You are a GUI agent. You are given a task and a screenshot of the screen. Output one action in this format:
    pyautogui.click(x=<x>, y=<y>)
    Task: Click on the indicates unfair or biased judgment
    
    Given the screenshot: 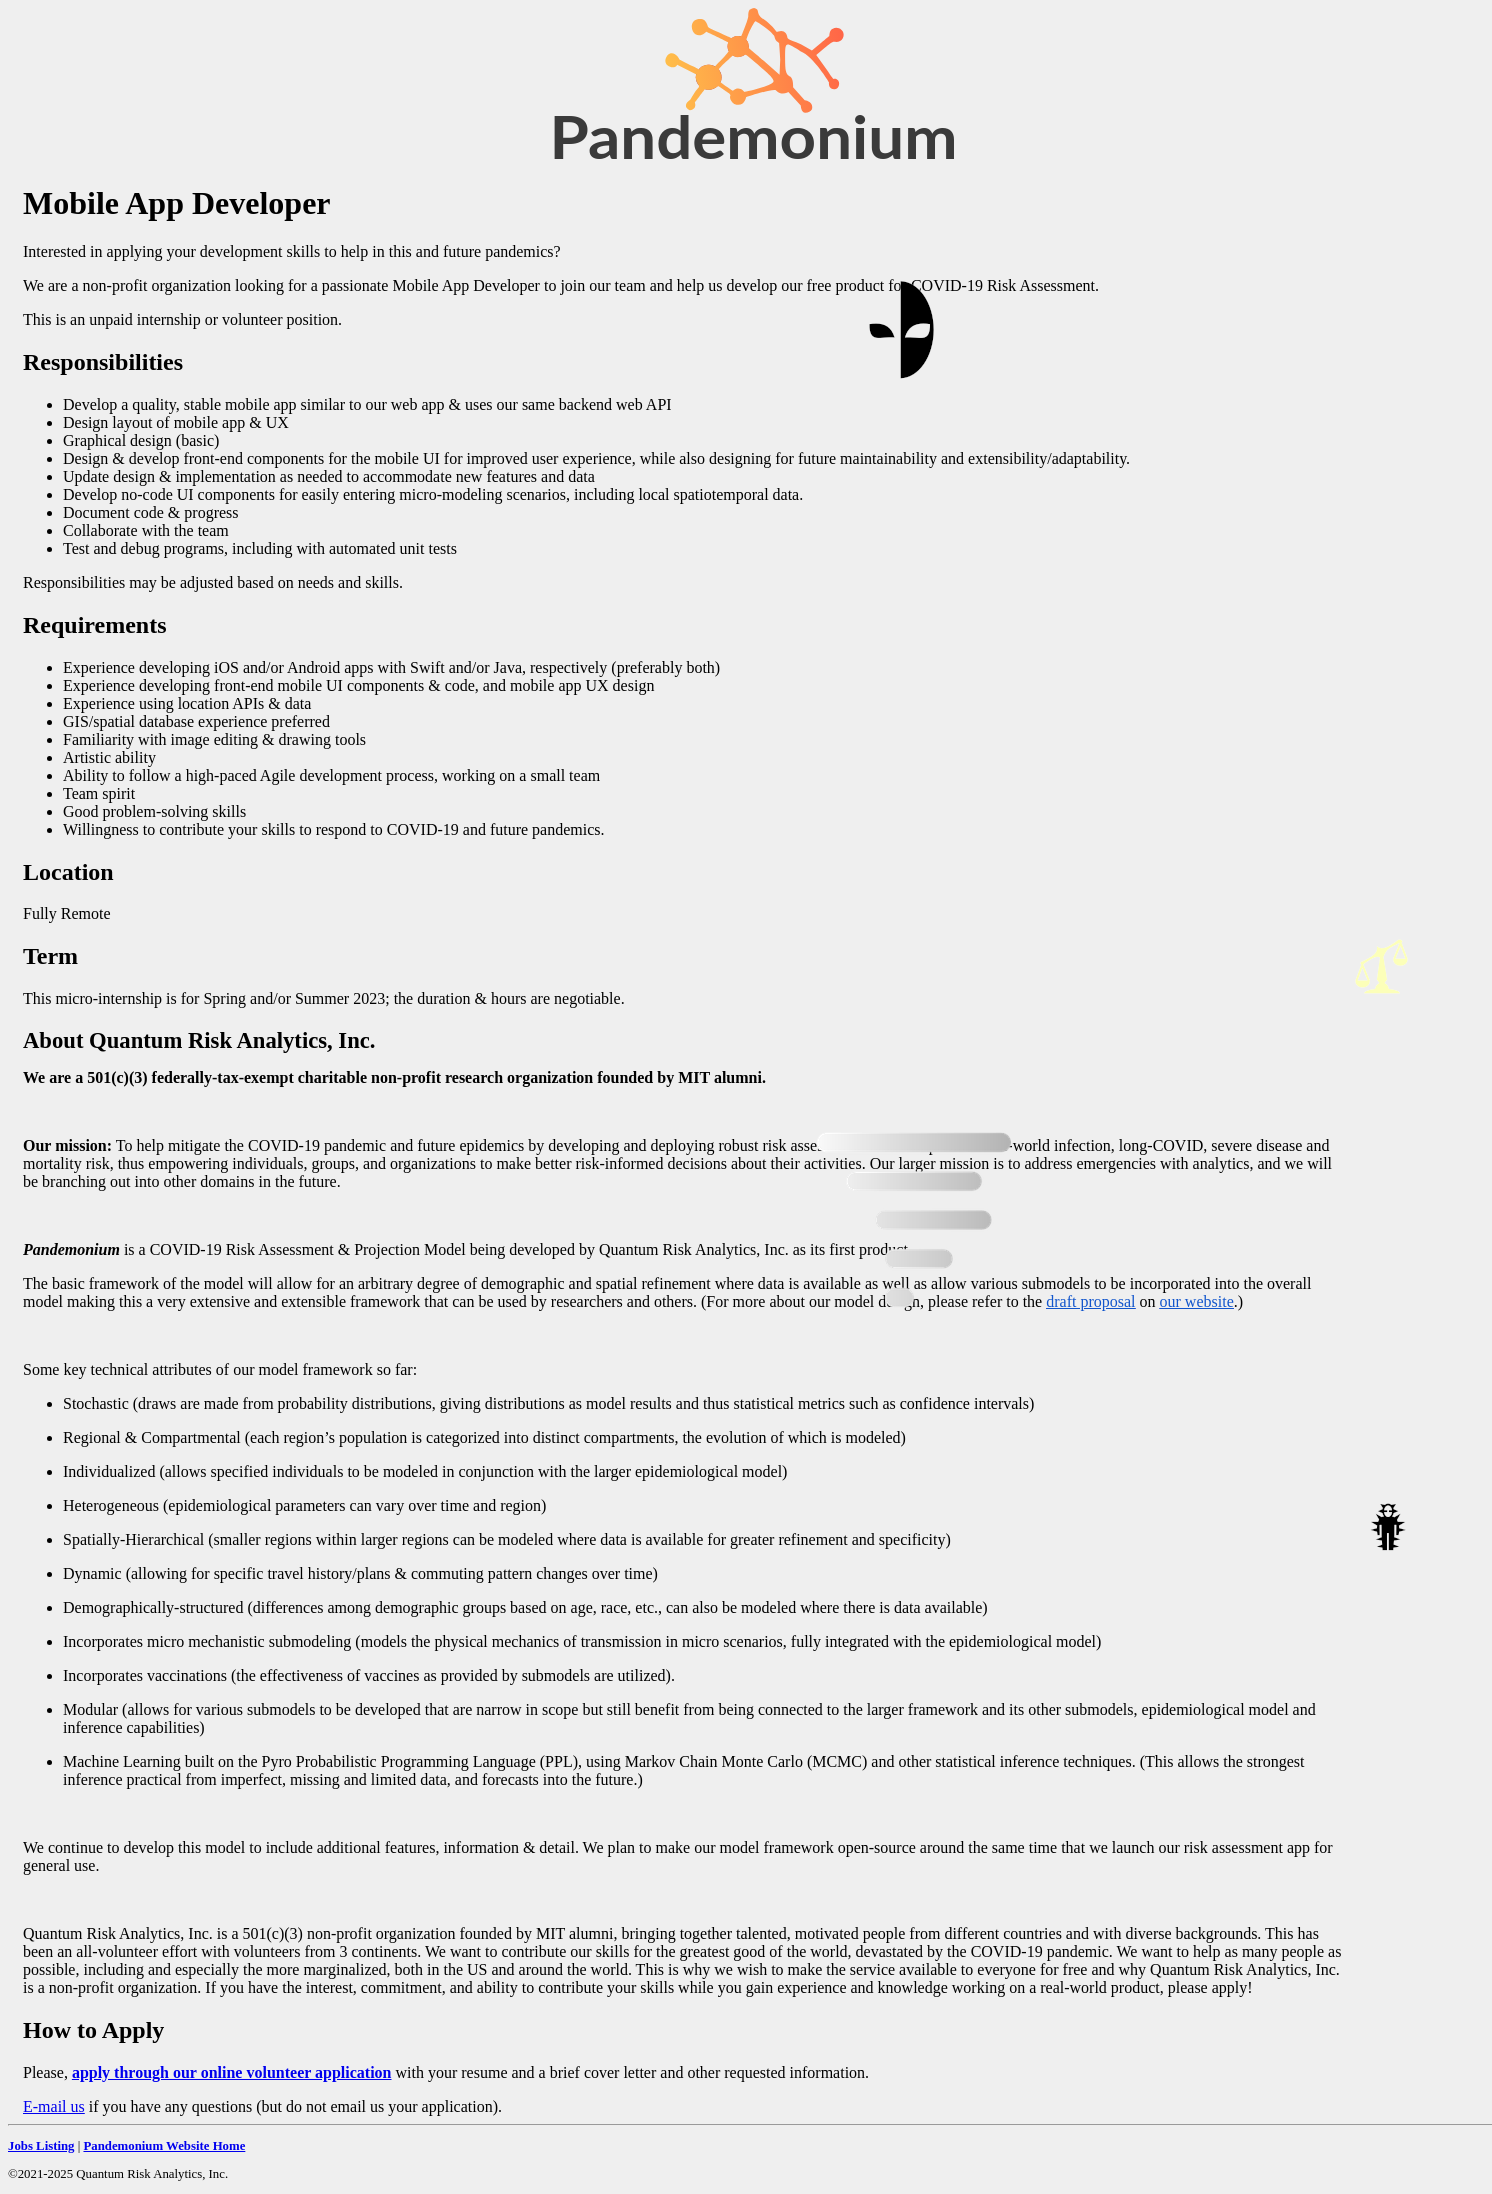 What is the action you would take?
    pyautogui.click(x=1381, y=966)
    